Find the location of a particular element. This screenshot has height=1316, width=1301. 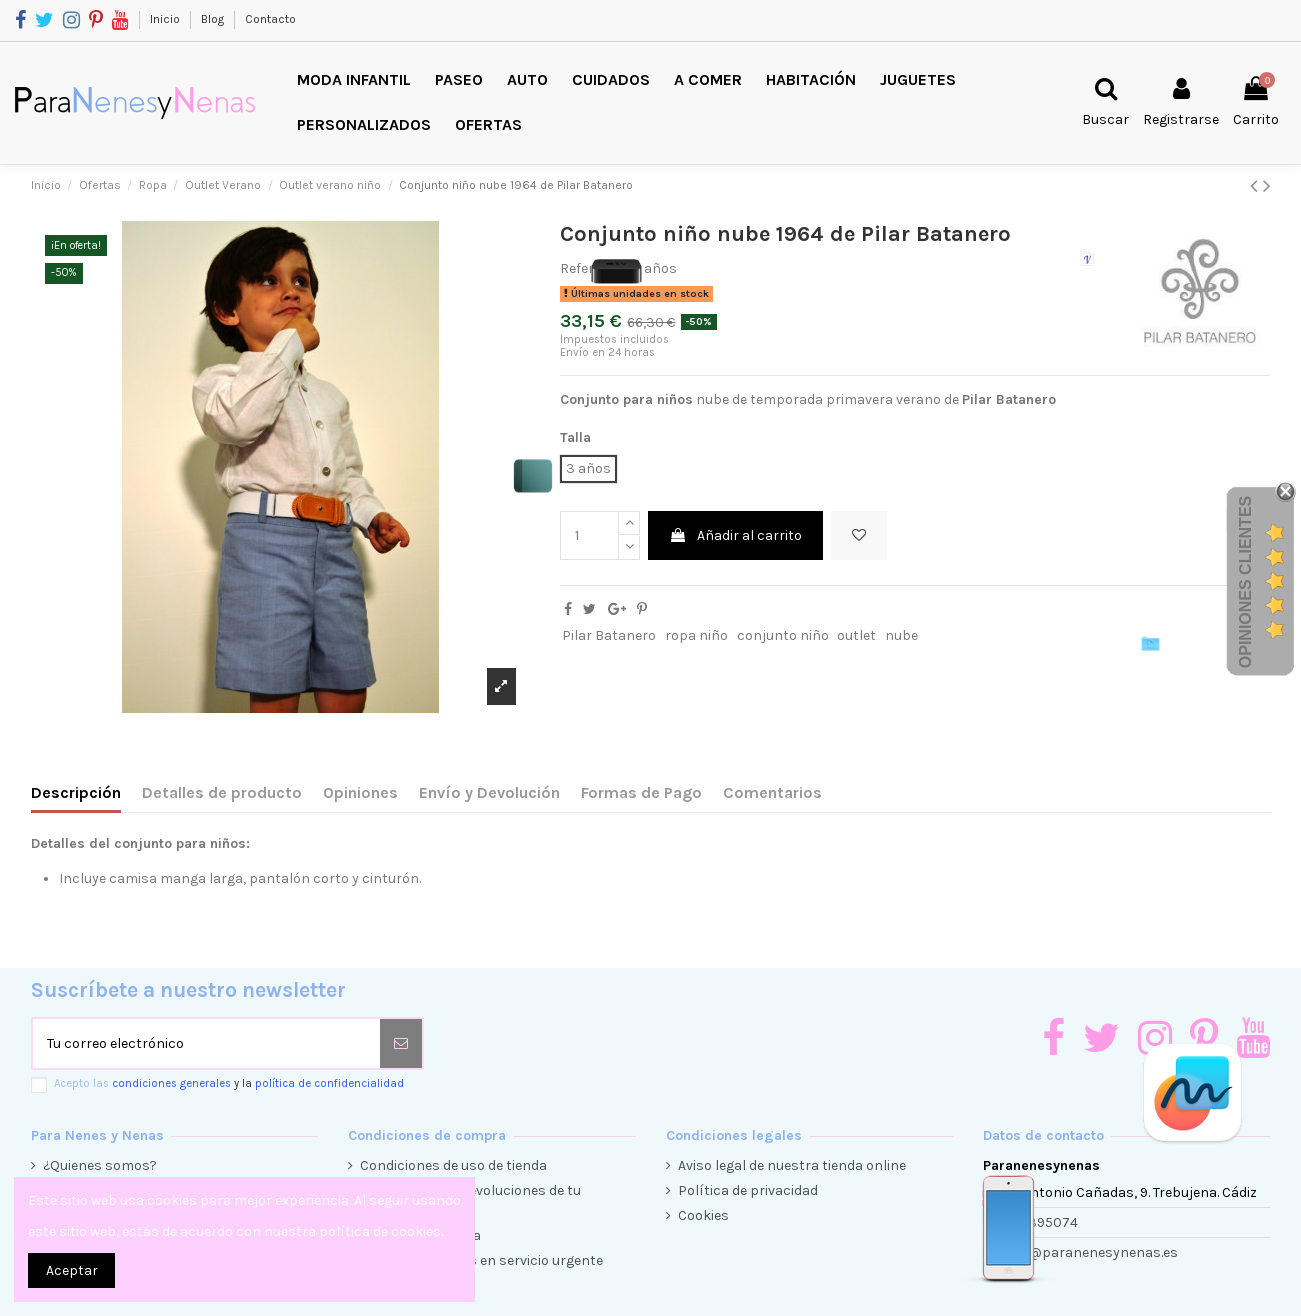

open your documents folder is located at coordinates (1150, 643).